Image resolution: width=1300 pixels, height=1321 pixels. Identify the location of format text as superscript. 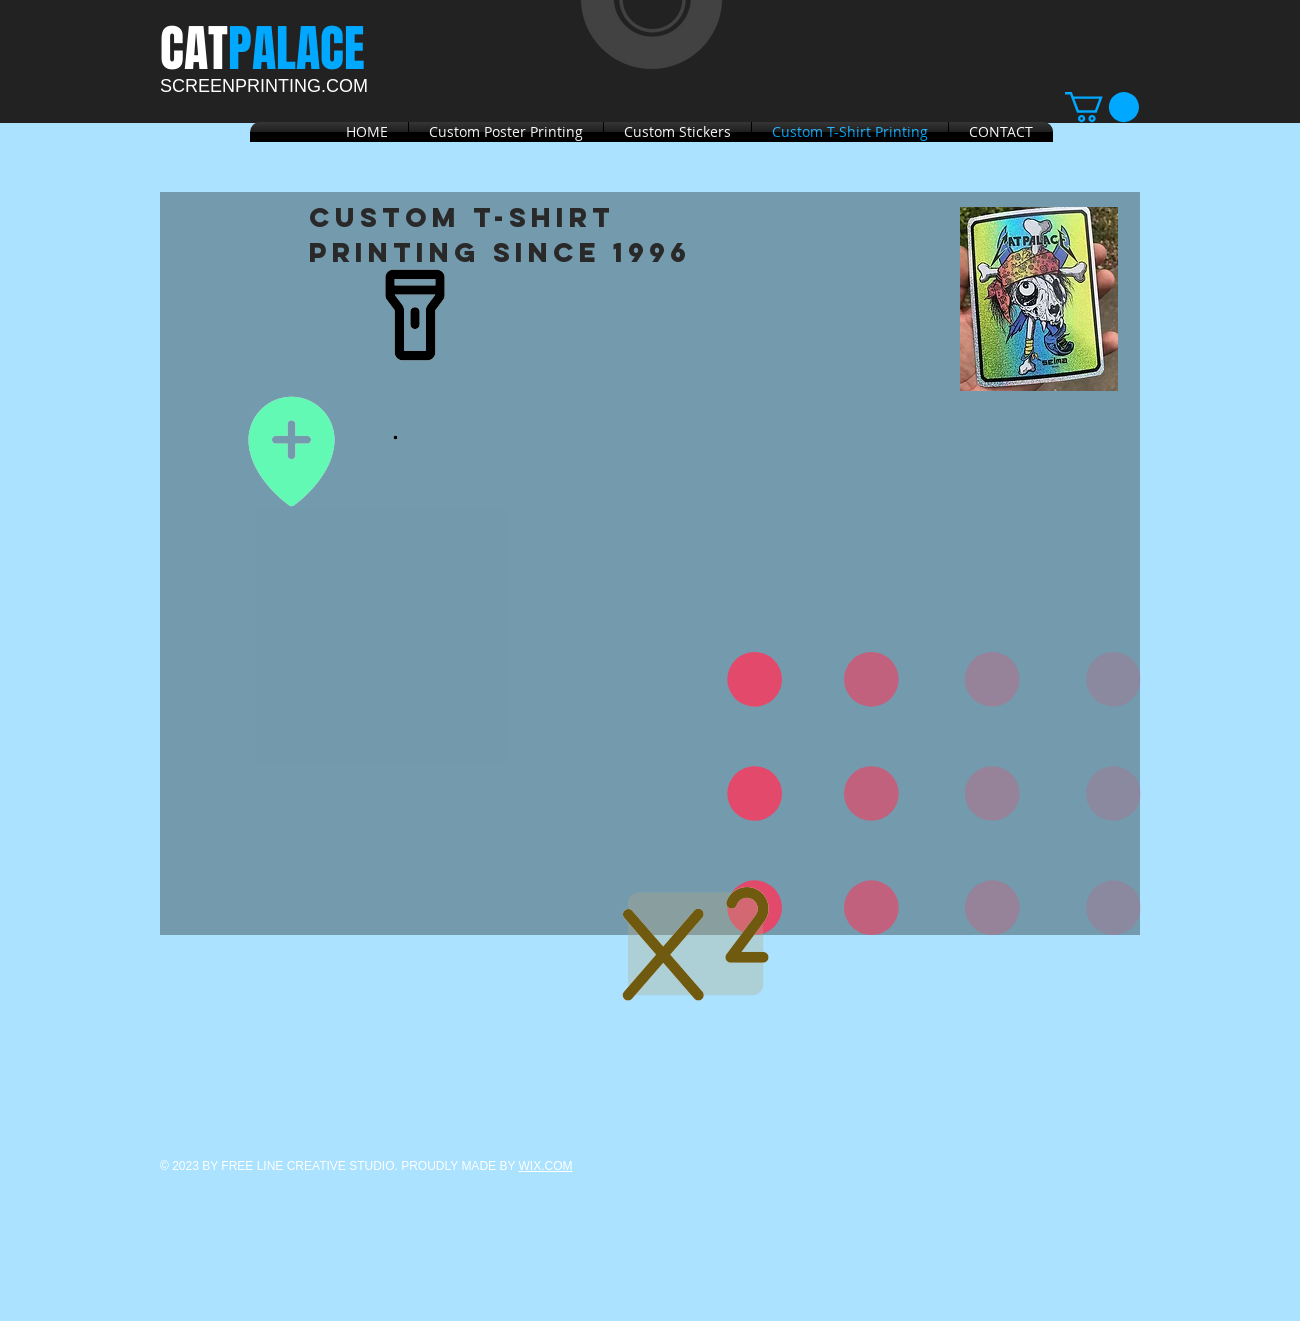
(687, 946).